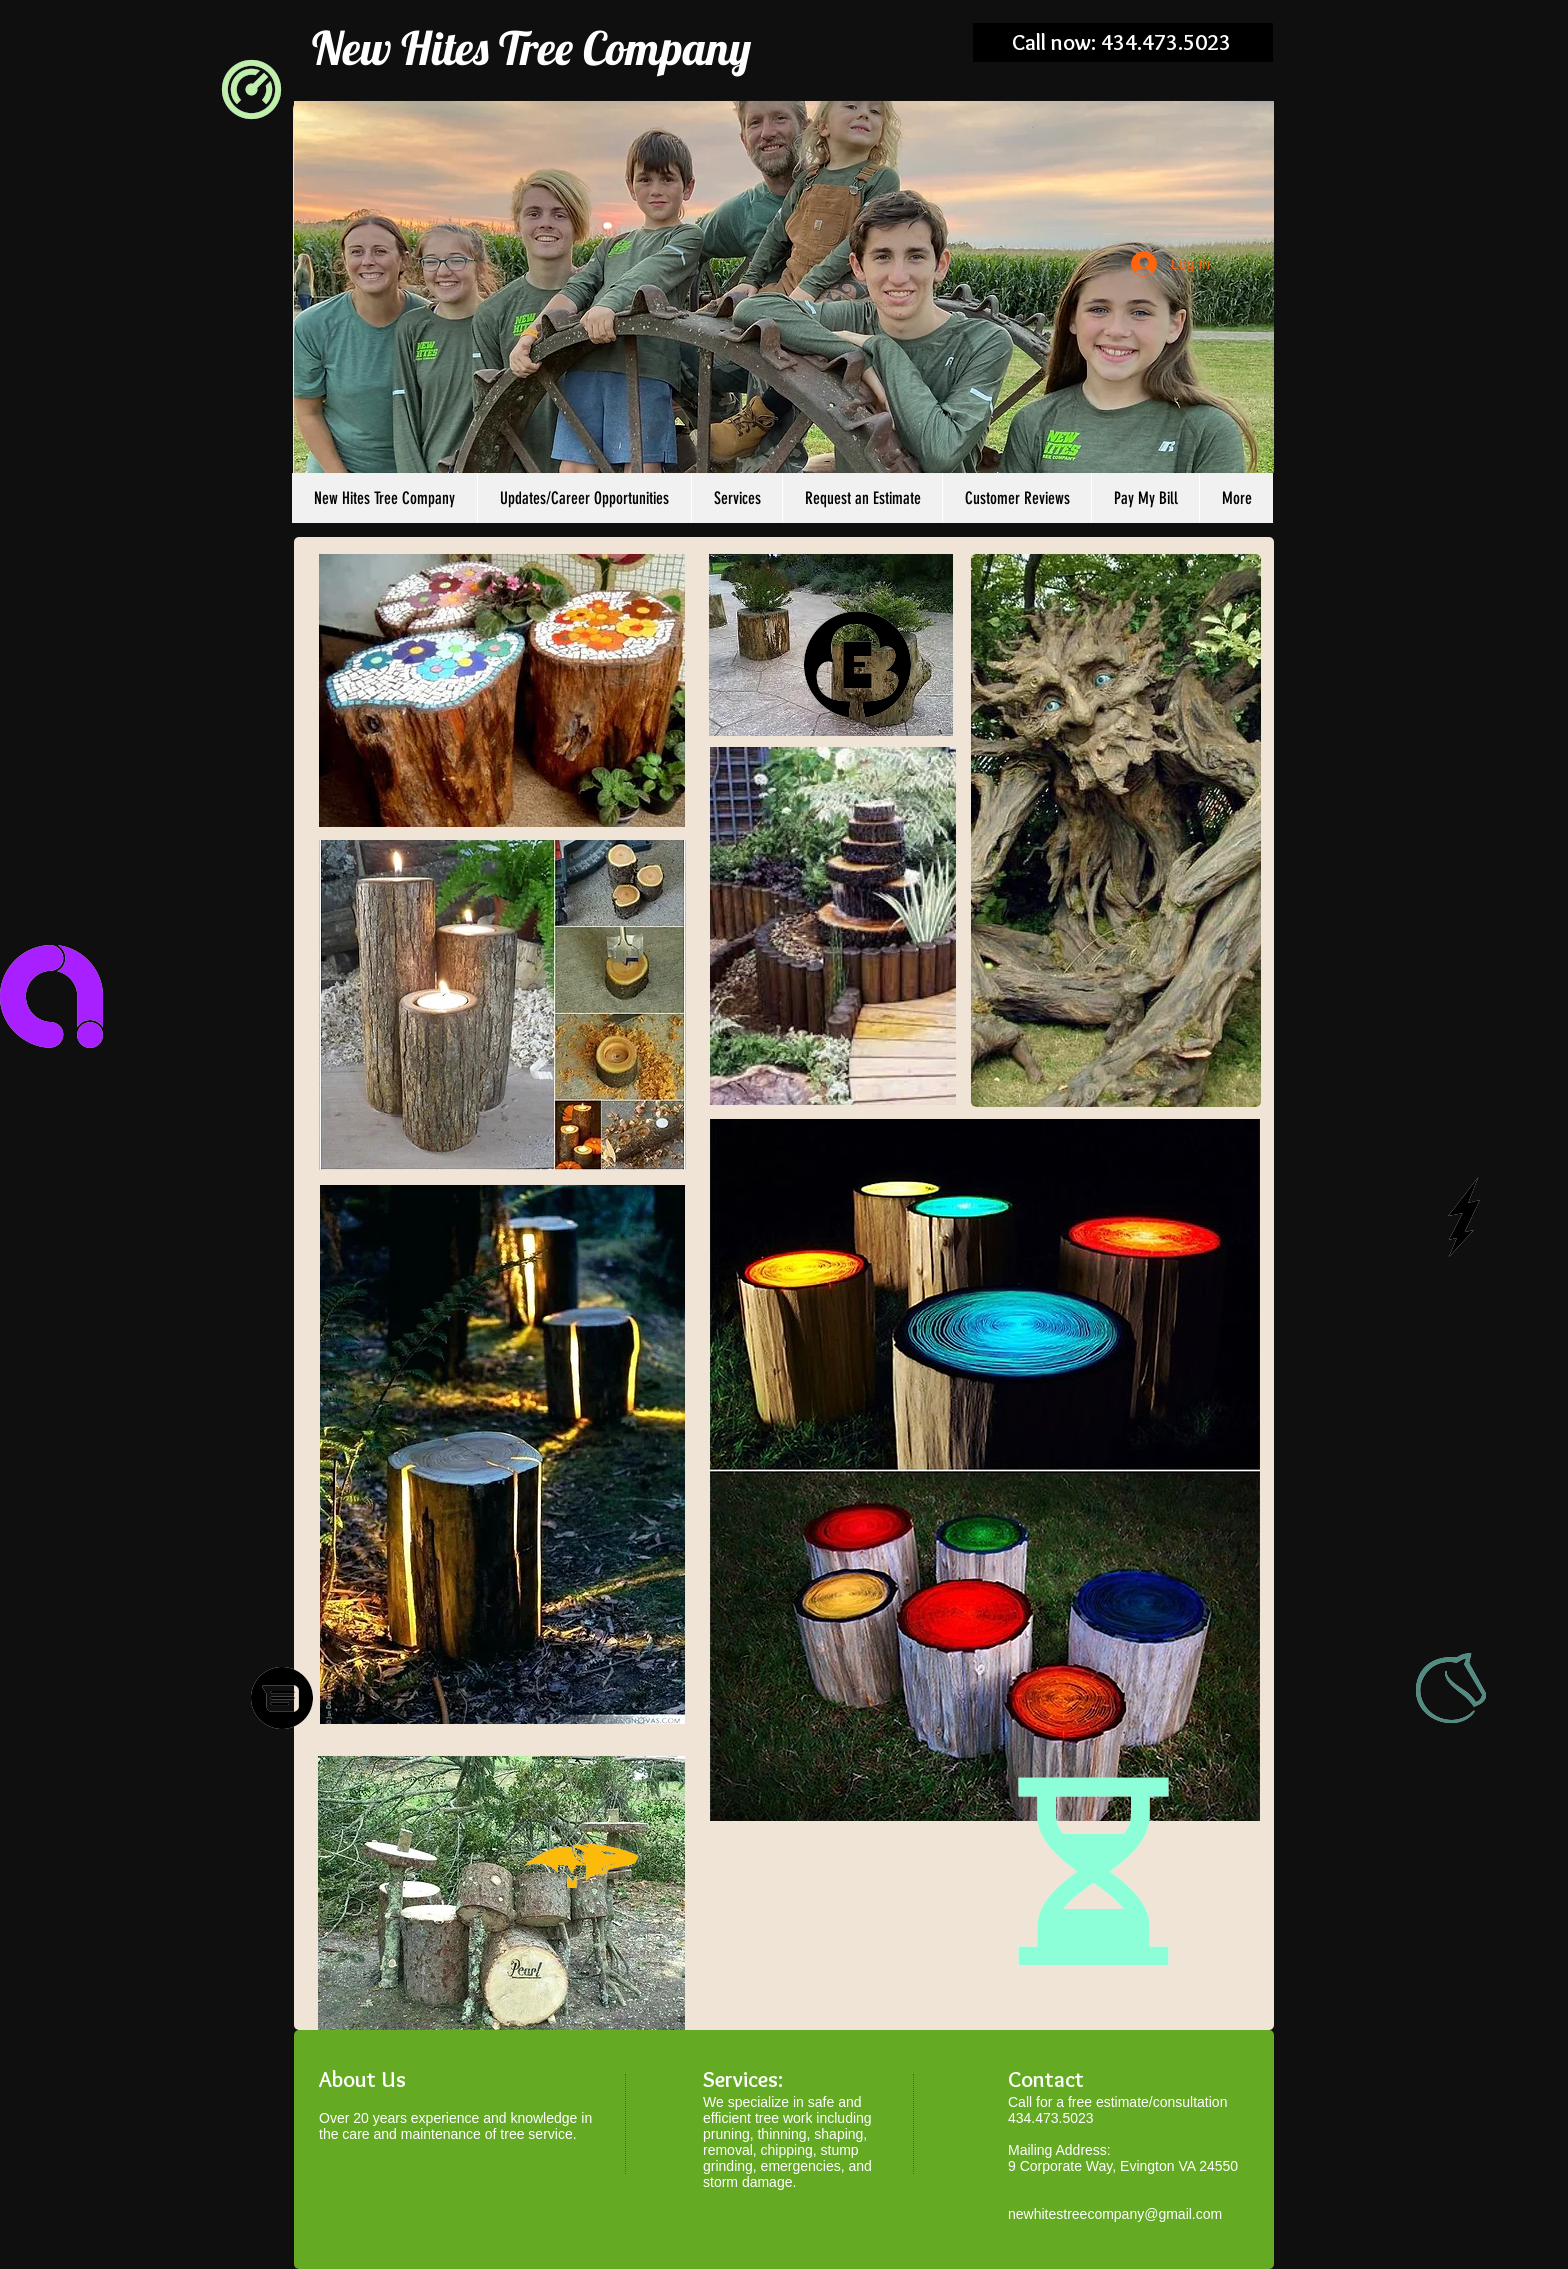  Describe the element at coordinates (1464, 1217) in the screenshot. I see `hotwire brand logo` at that location.